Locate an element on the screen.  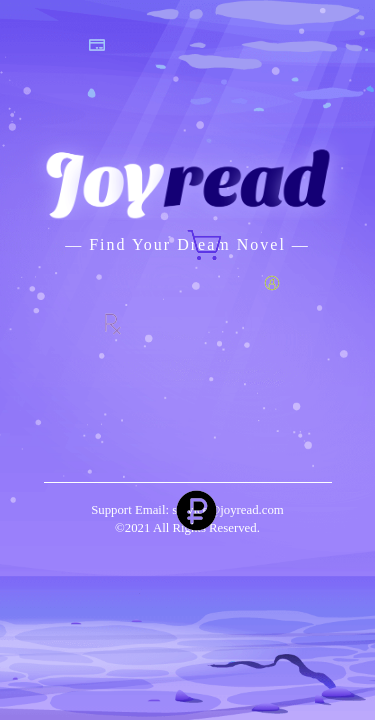
view your shopping cart is located at coordinates (205, 245).